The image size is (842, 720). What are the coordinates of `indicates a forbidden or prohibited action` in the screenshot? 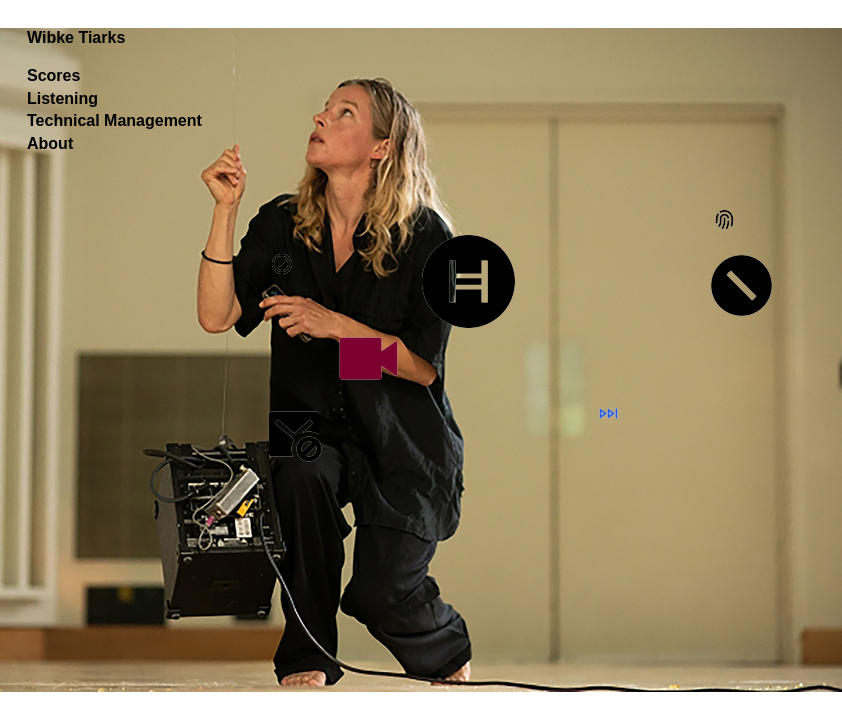 It's located at (741, 285).